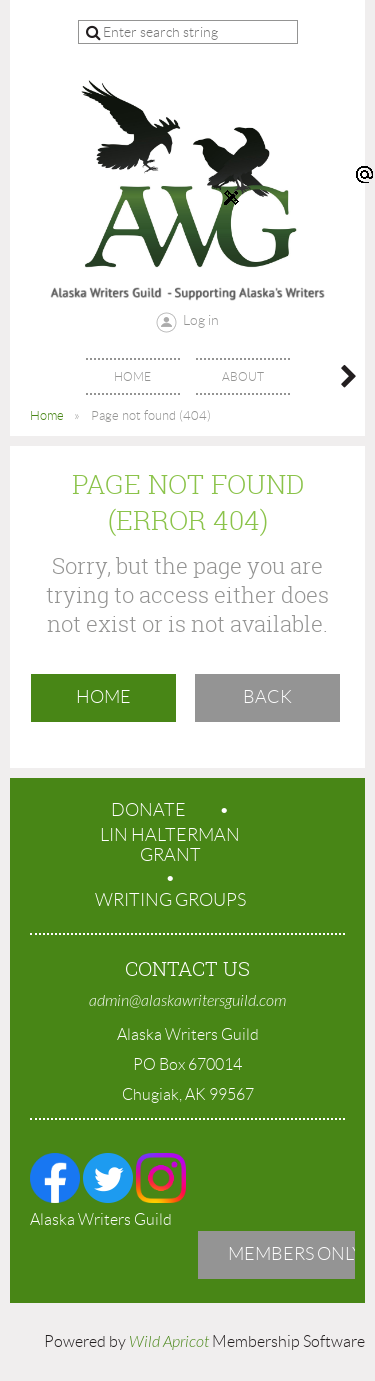 This screenshot has width=375, height=1381. What do you see at coordinates (231, 197) in the screenshot?
I see `access design tools or editing services` at bounding box center [231, 197].